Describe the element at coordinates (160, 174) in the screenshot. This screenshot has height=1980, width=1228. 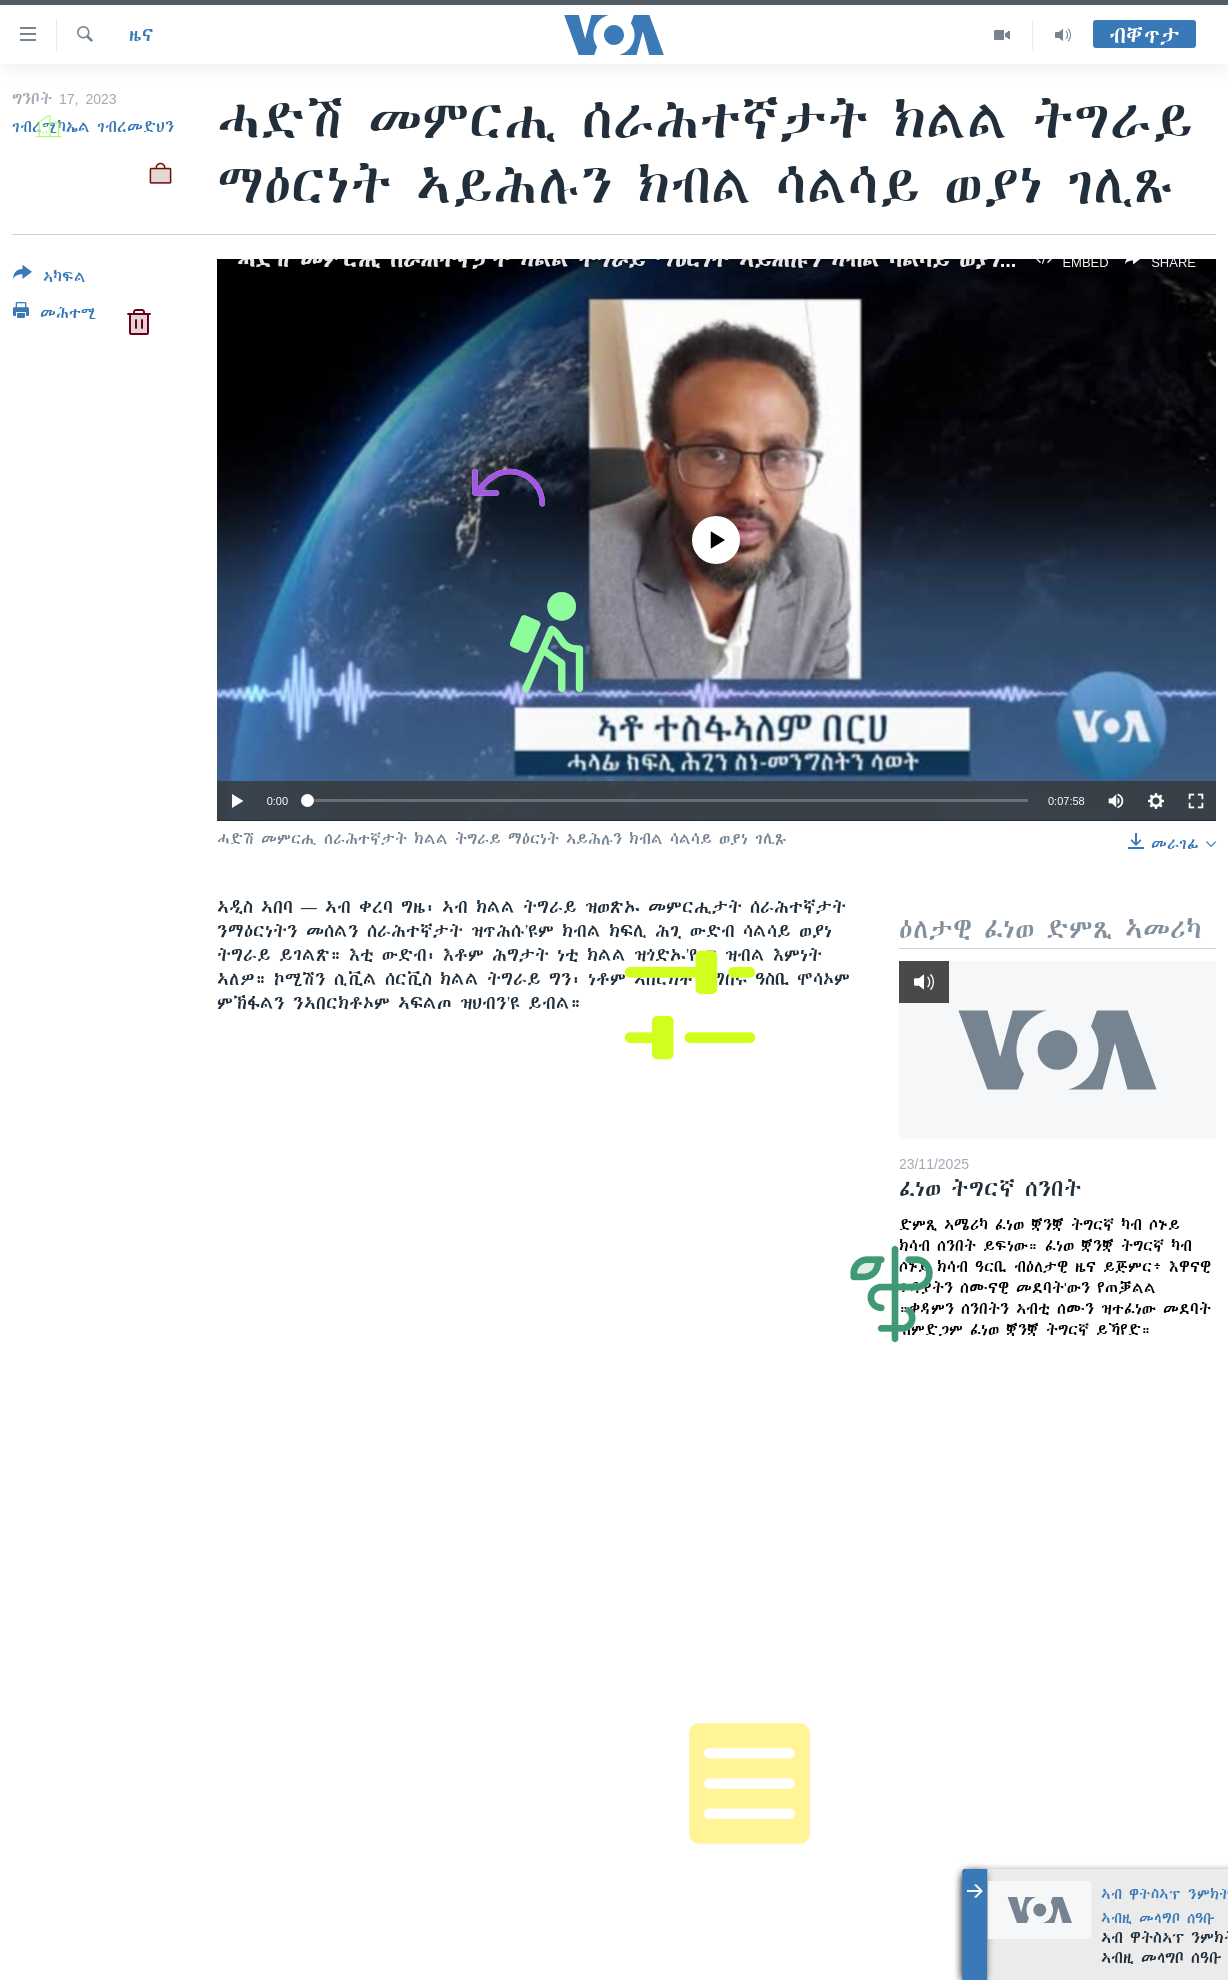
I see `view your shopping bag` at that location.